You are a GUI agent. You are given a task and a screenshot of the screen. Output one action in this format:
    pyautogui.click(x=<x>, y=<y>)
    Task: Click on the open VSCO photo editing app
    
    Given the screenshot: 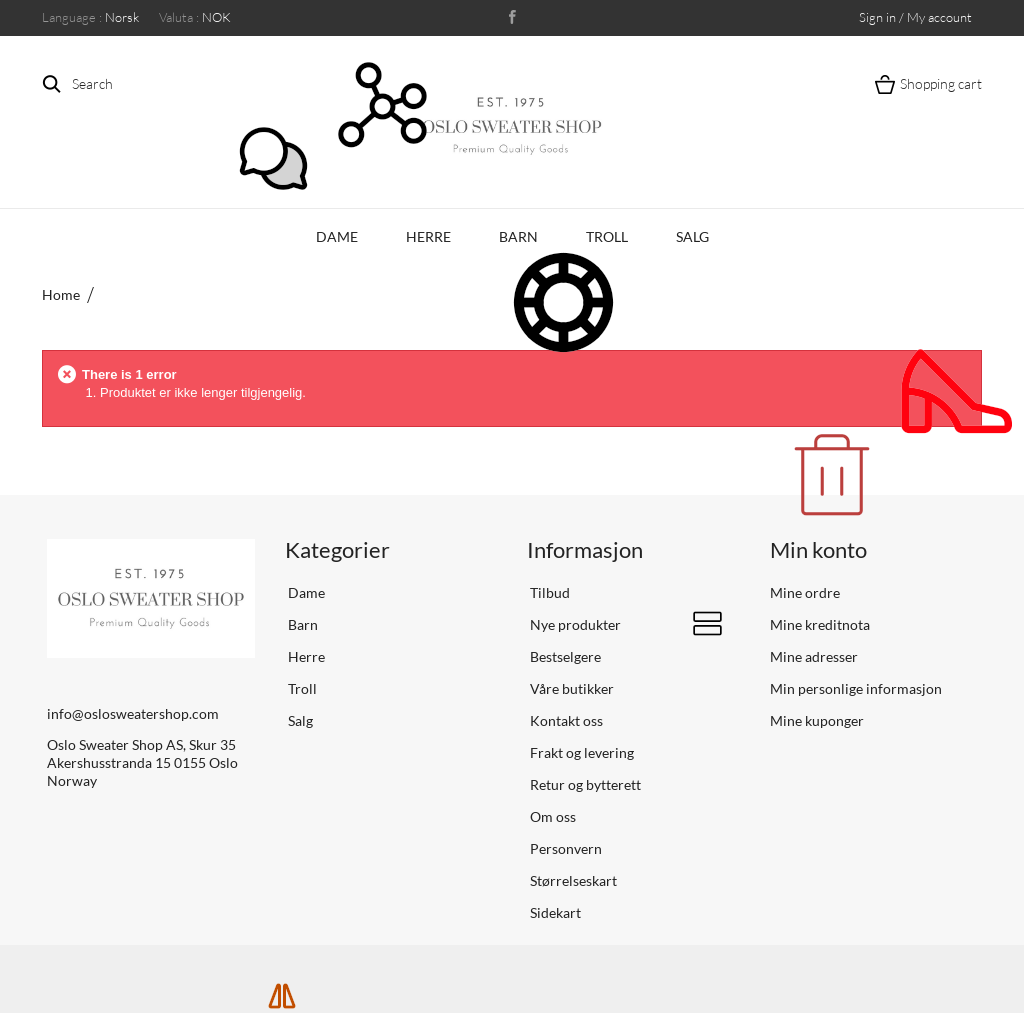 What is the action you would take?
    pyautogui.click(x=563, y=302)
    